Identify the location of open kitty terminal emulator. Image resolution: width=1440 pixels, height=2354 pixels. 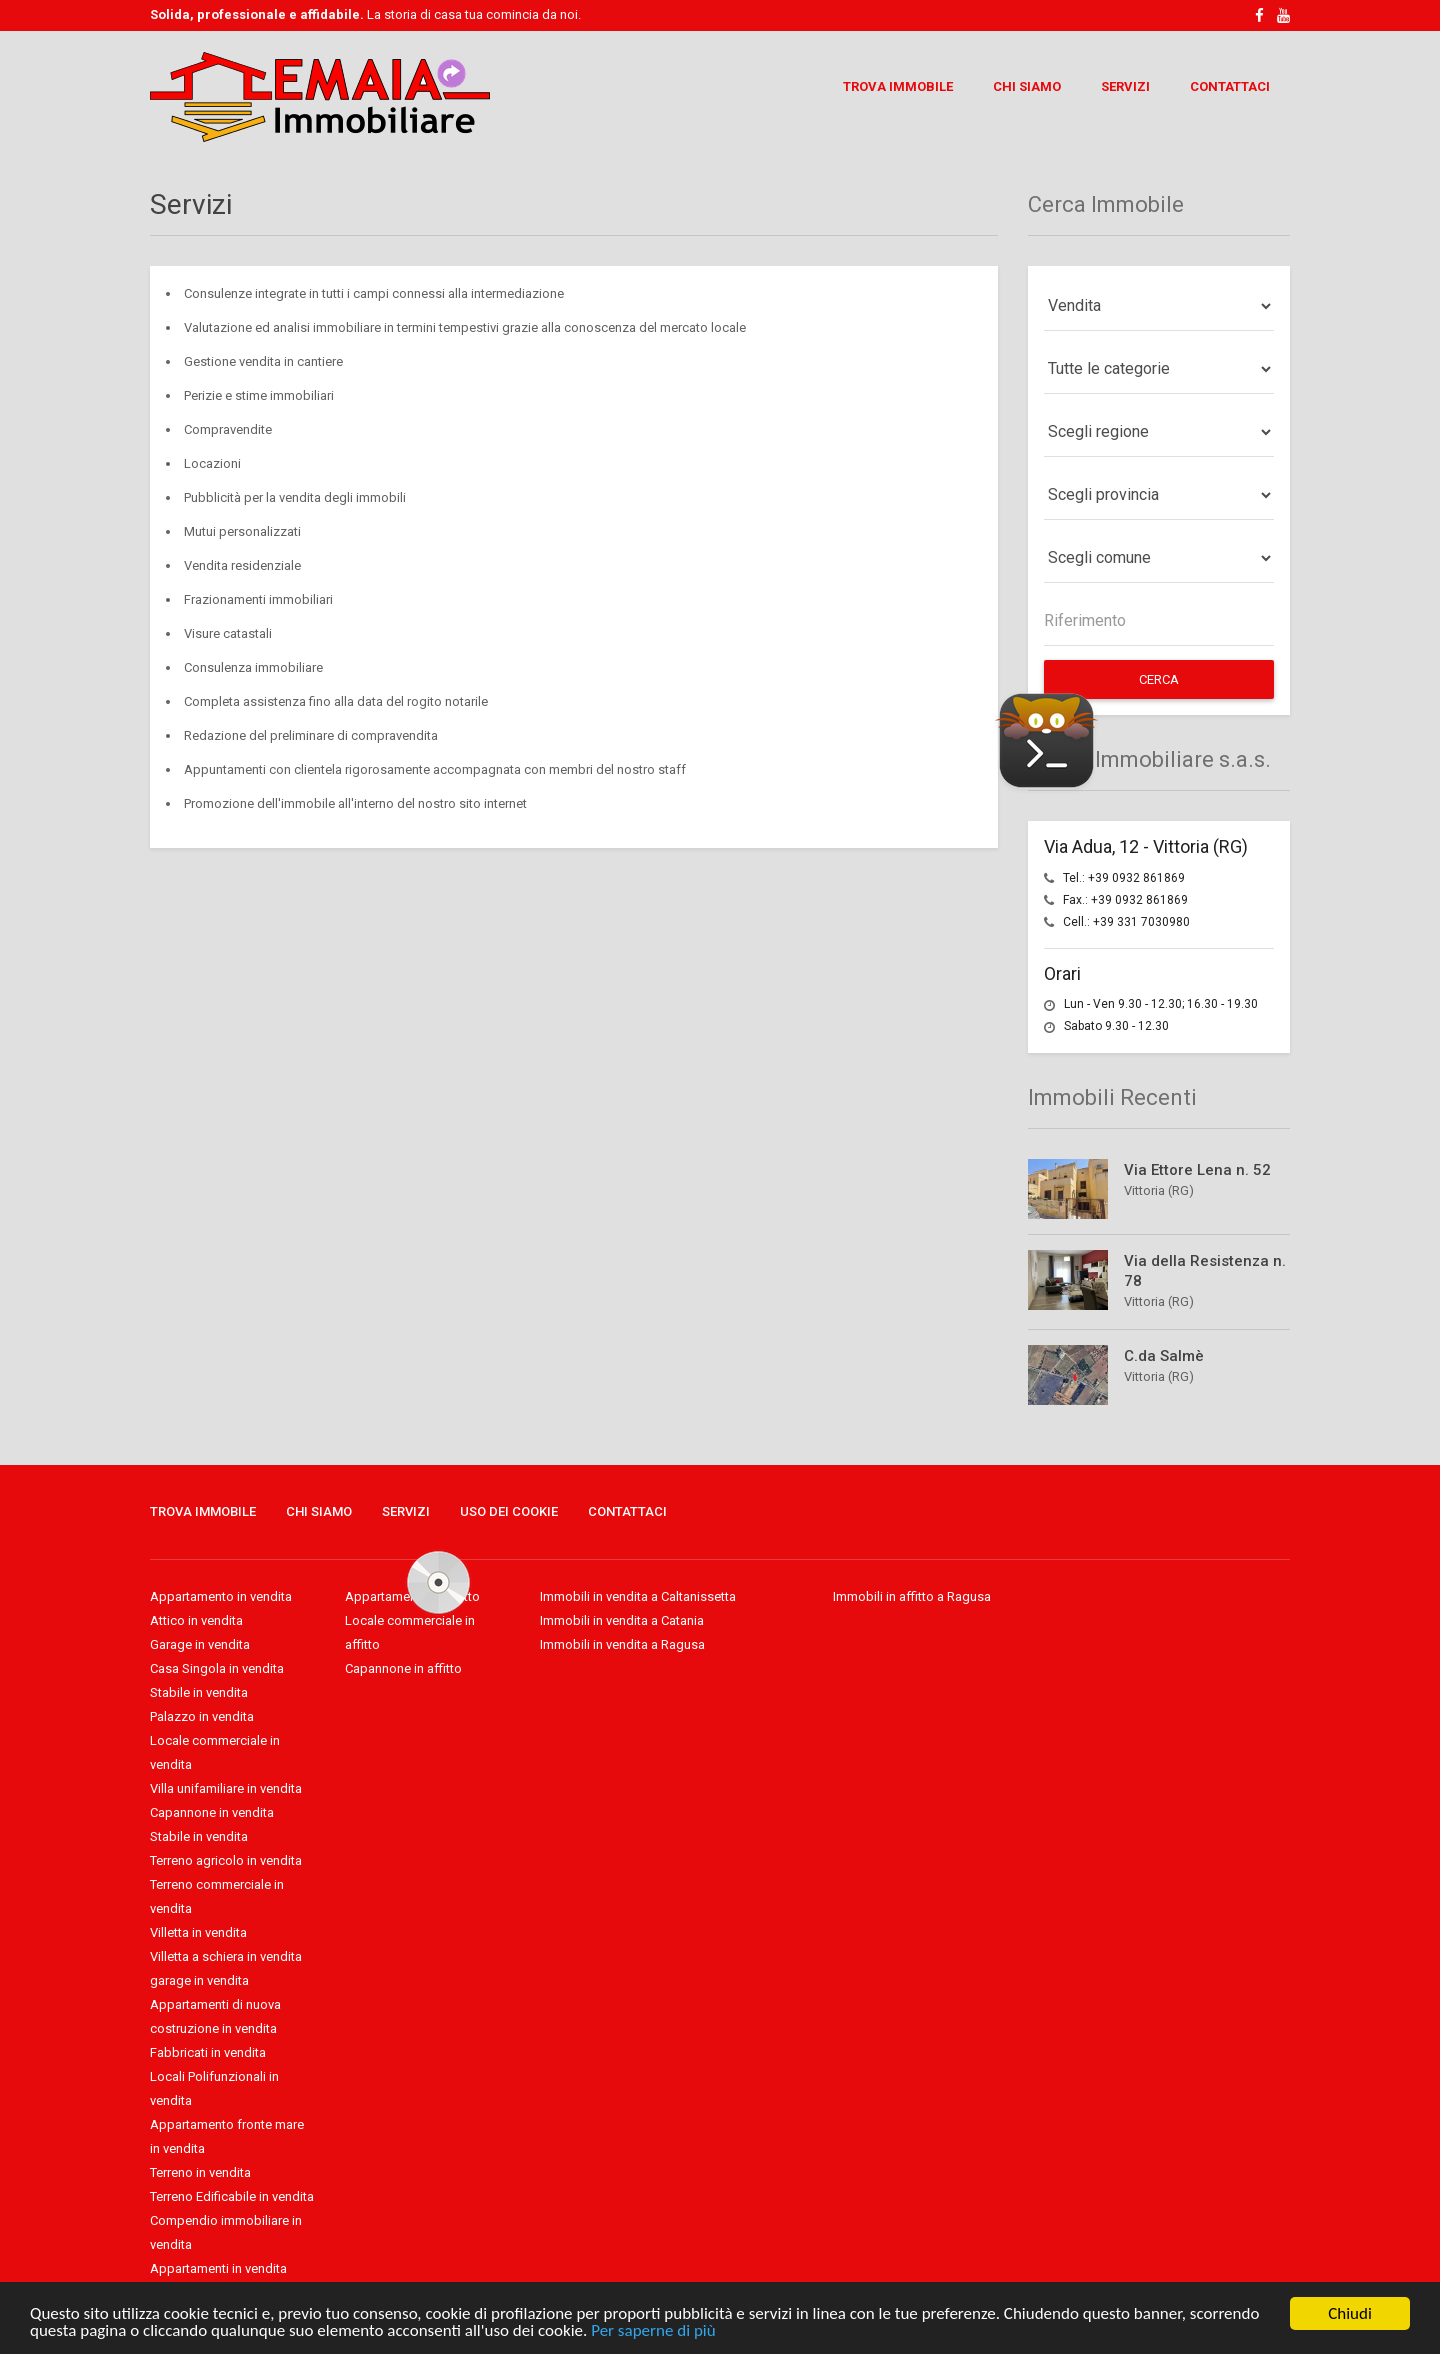
(1046, 740).